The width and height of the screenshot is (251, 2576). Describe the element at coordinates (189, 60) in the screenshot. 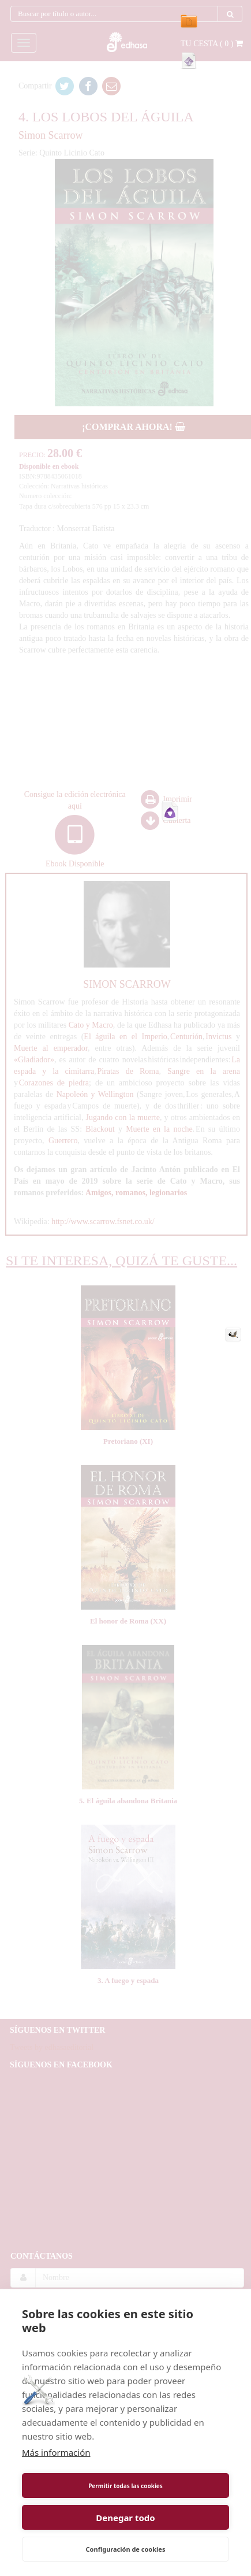

I see `a script or code file` at that location.